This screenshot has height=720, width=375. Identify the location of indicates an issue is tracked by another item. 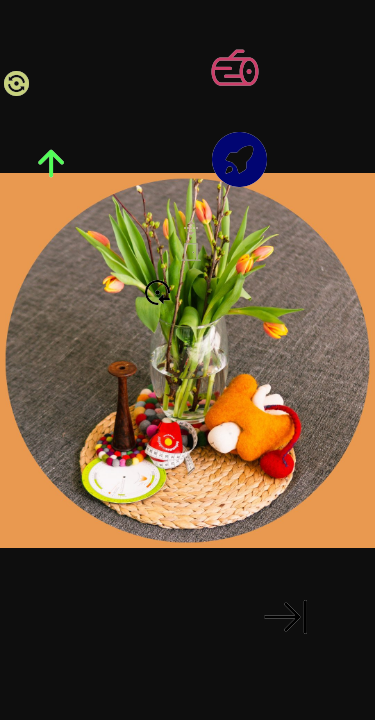
(157, 292).